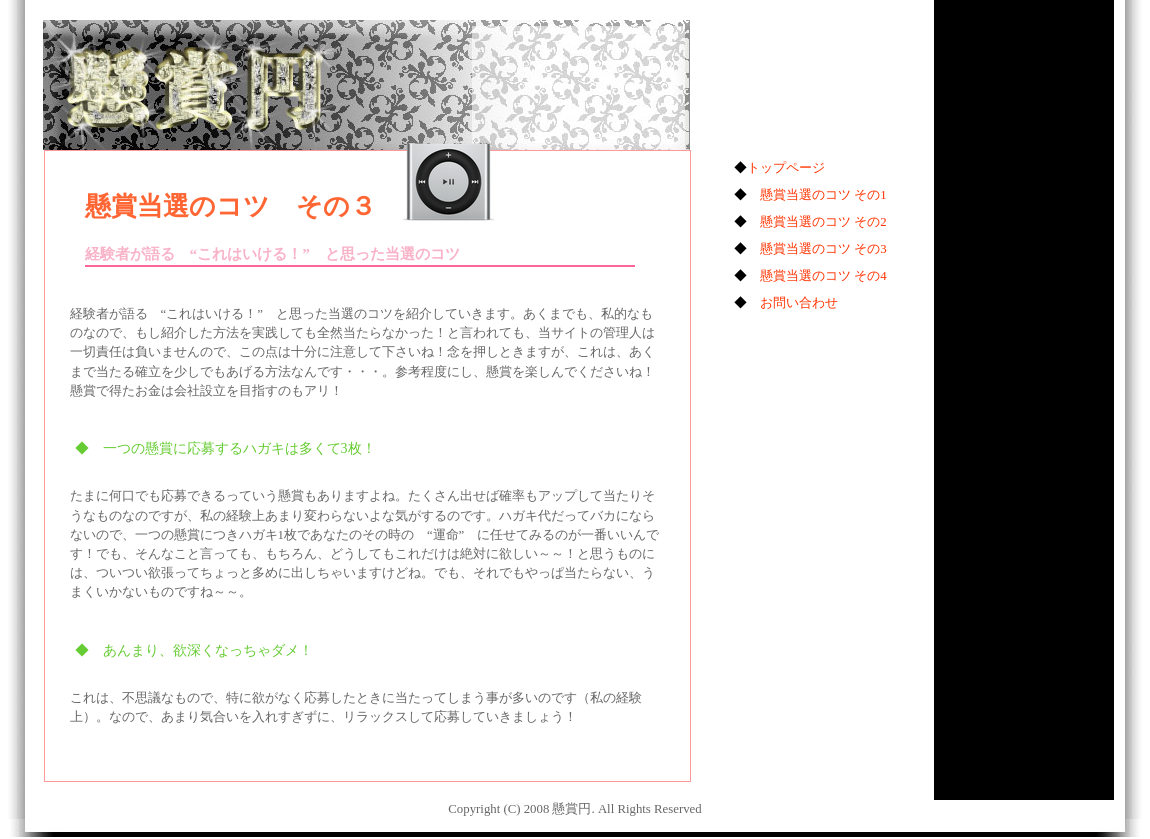 This screenshot has height=839, width=1150. What do you see at coordinates (448, 181) in the screenshot?
I see `iPod shuffle device connected` at bounding box center [448, 181].